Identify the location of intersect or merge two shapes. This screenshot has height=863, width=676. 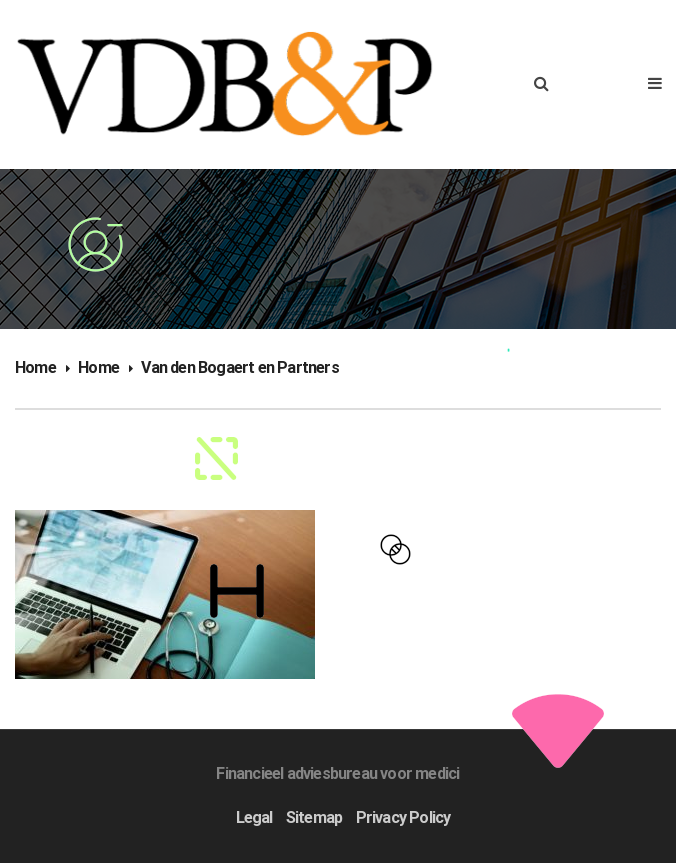
(395, 549).